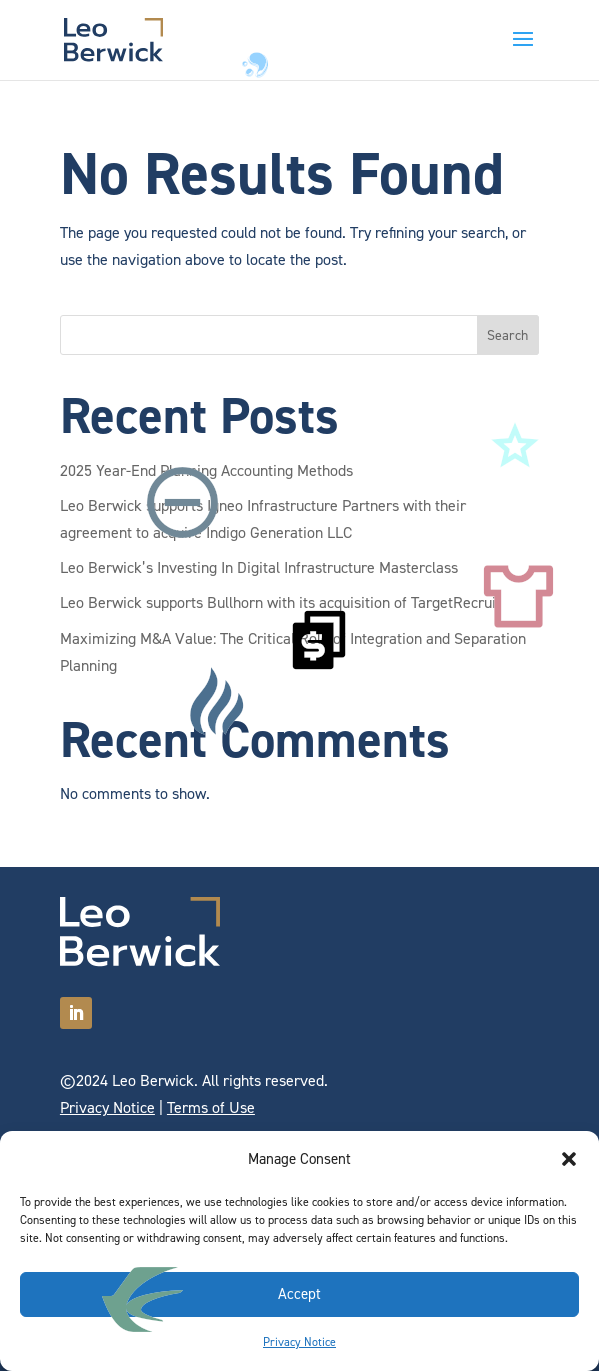 The width and height of the screenshot is (599, 1371). Describe the element at coordinates (142, 1299) in the screenshot. I see `china eastern airlines logo` at that location.